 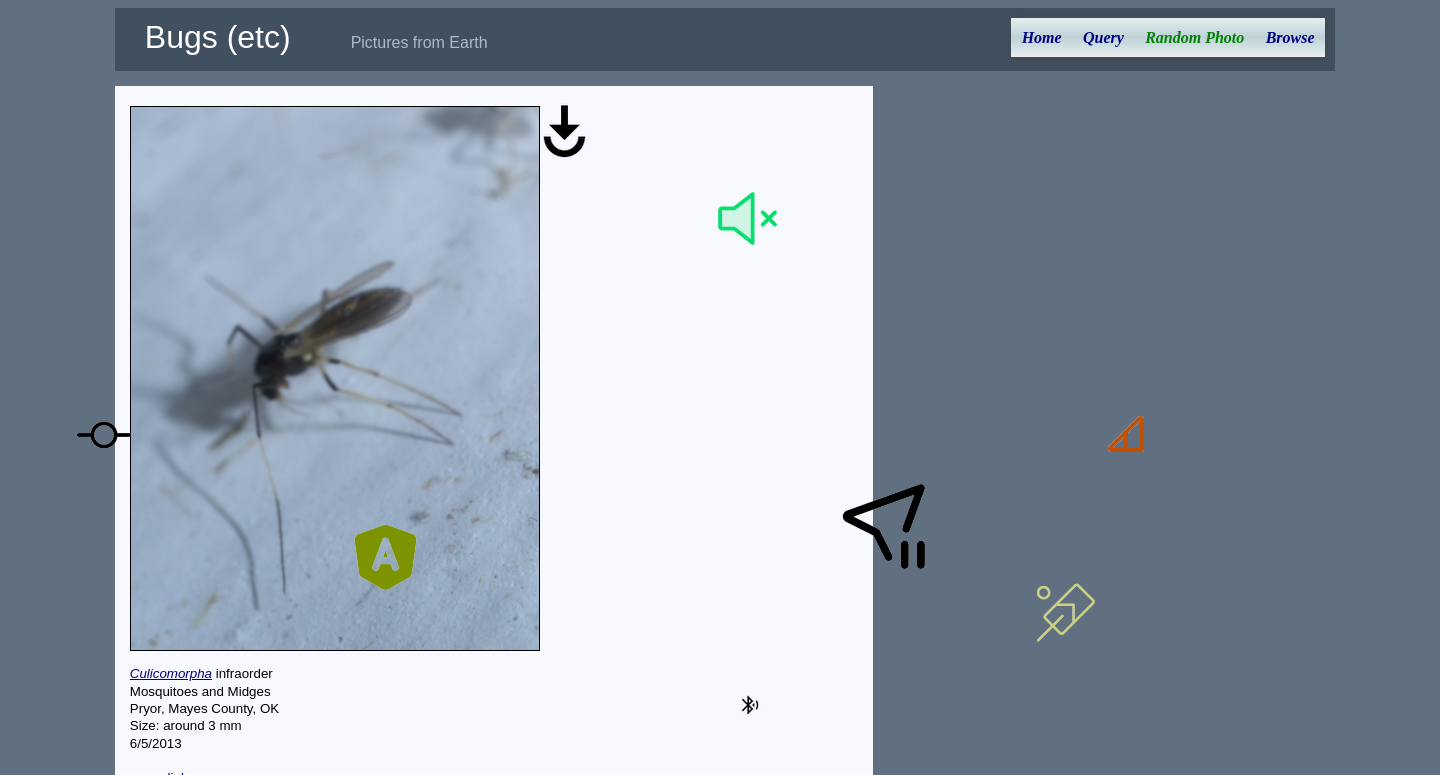 What do you see at coordinates (750, 705) in the screenshot?
I see `bluetooth audio is currently active` at bounding box center [750, 705].